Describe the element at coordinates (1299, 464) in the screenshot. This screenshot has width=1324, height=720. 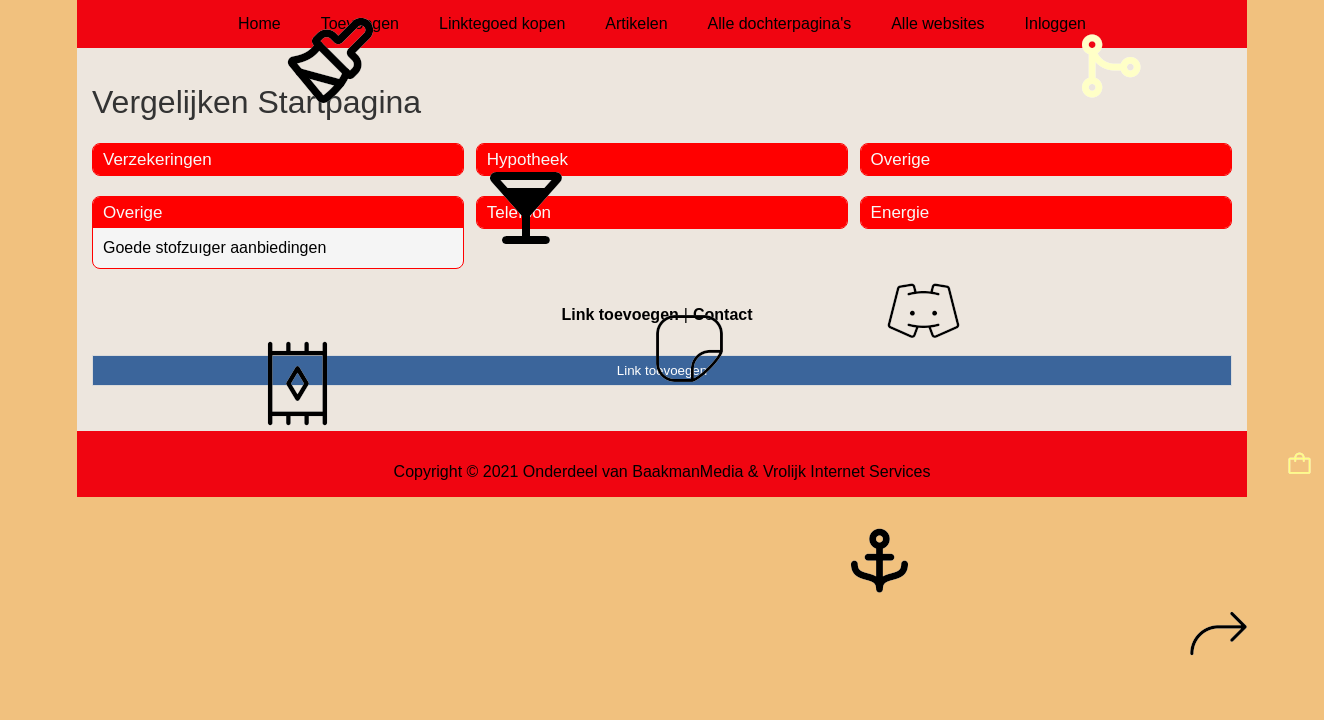
I see `view your shopping bag` at that location.